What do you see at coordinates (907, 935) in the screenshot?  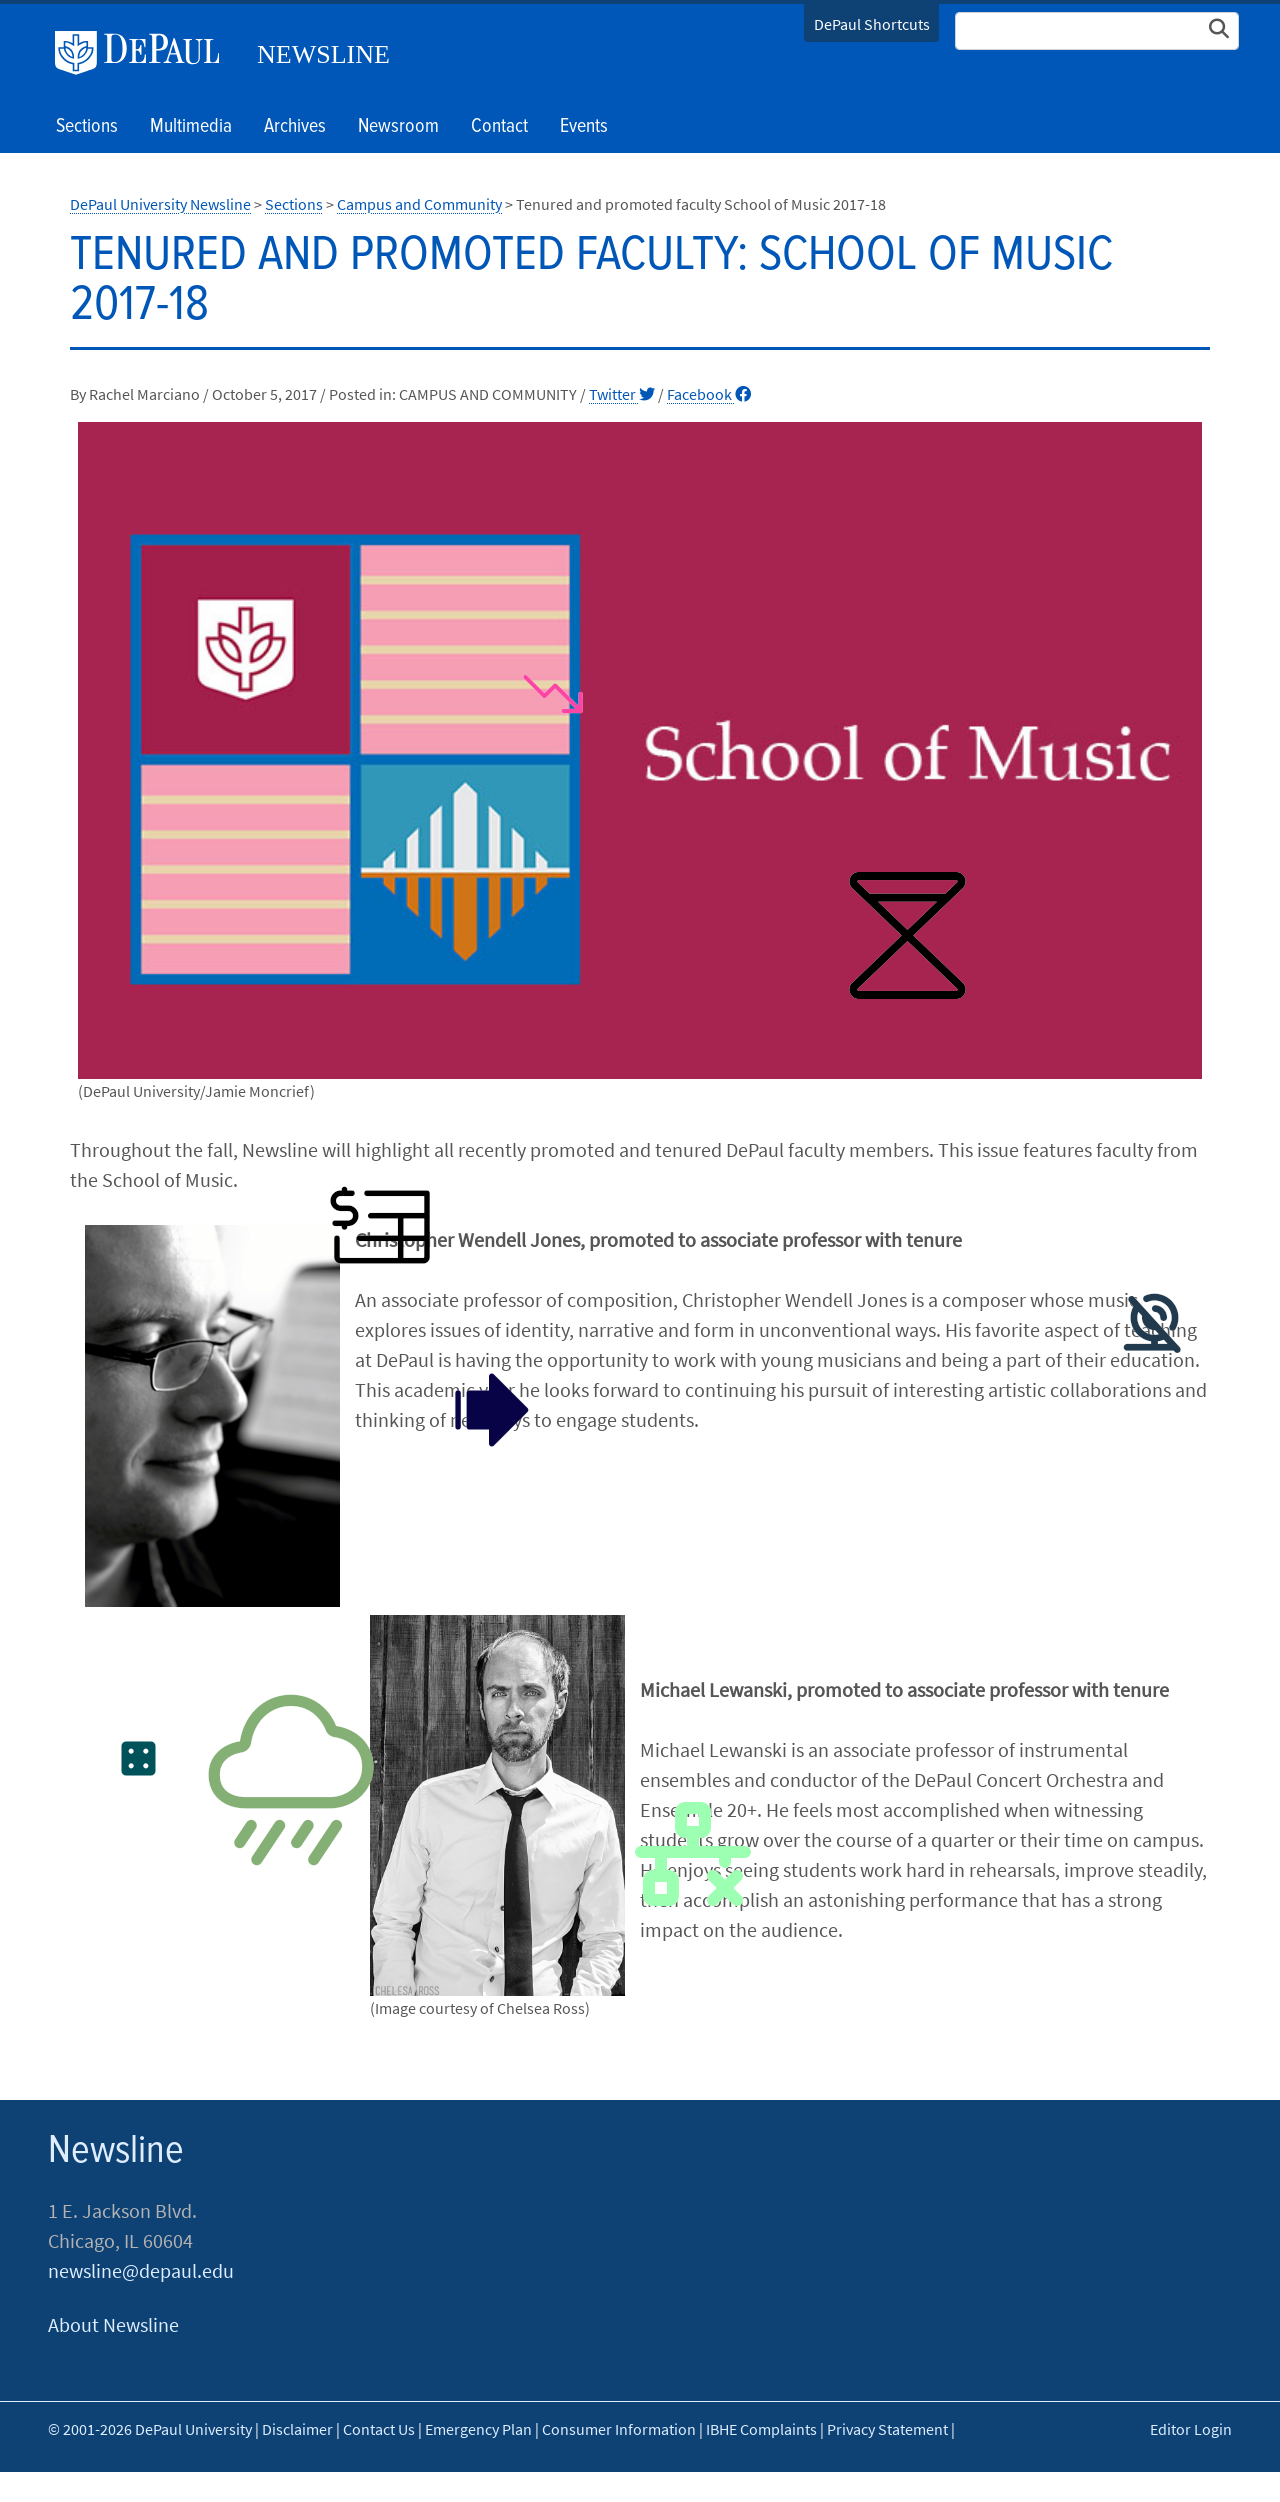 I see `indicates high time remaining or early stage of a process` at bounding box center [907, 935].